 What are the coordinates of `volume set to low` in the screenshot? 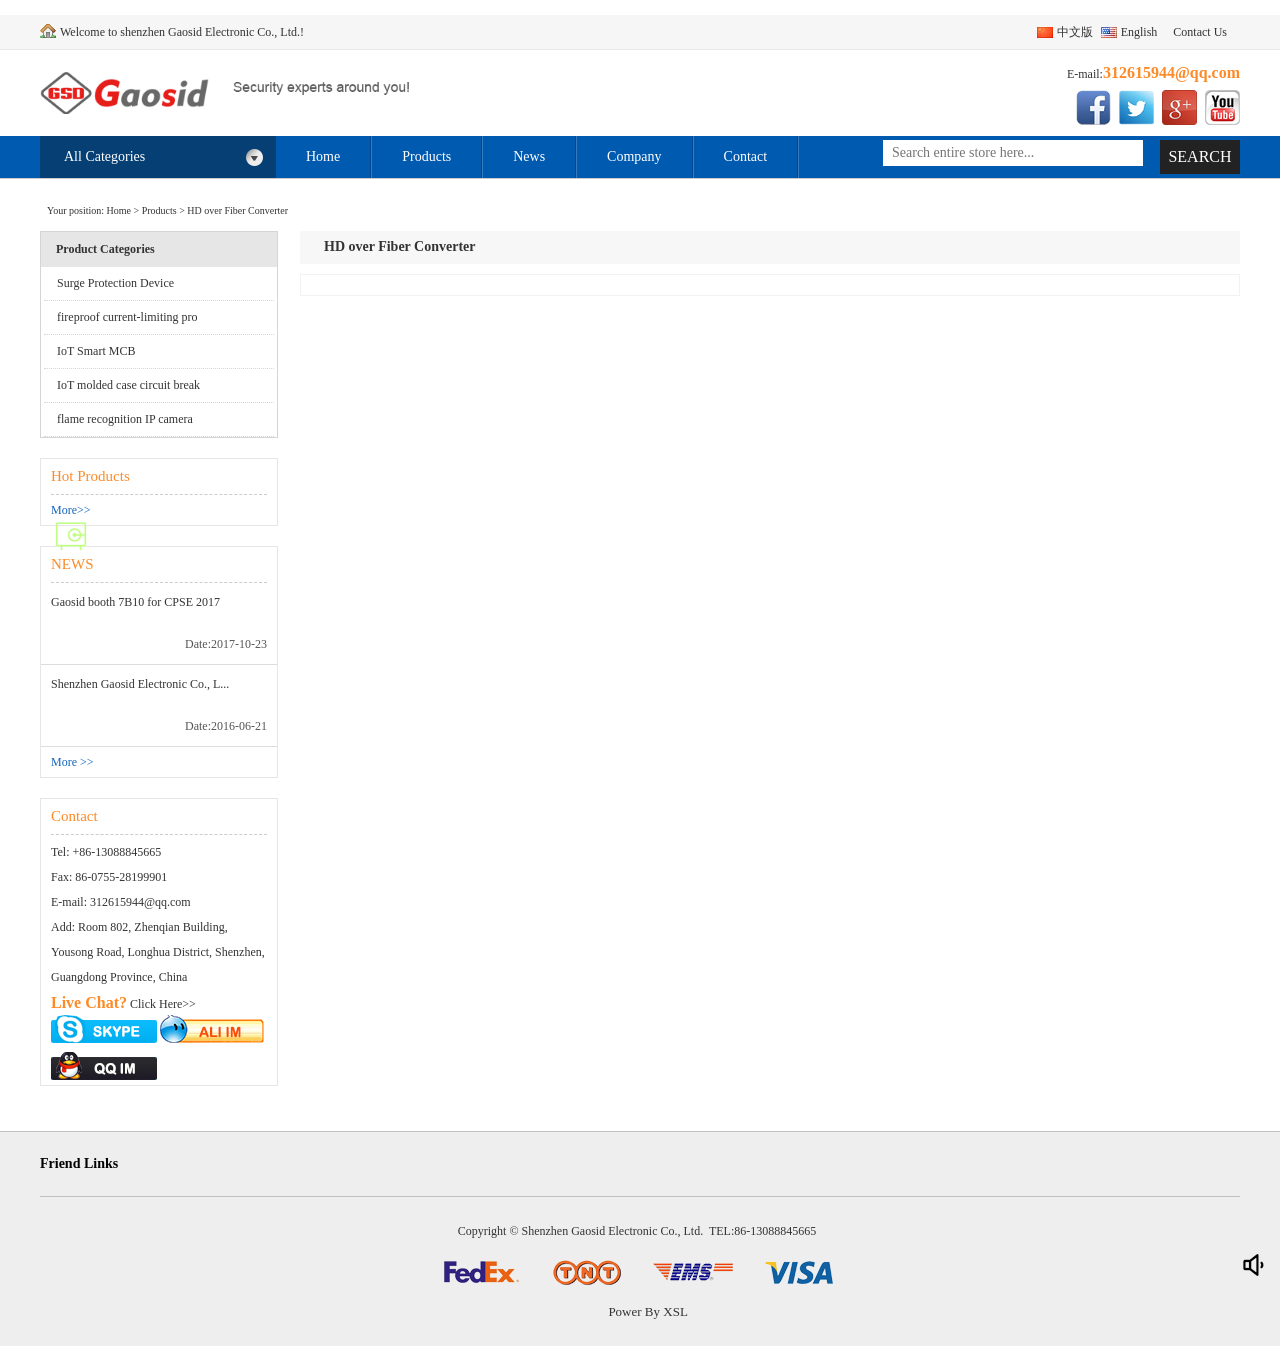 It's located at (1255, 1265).